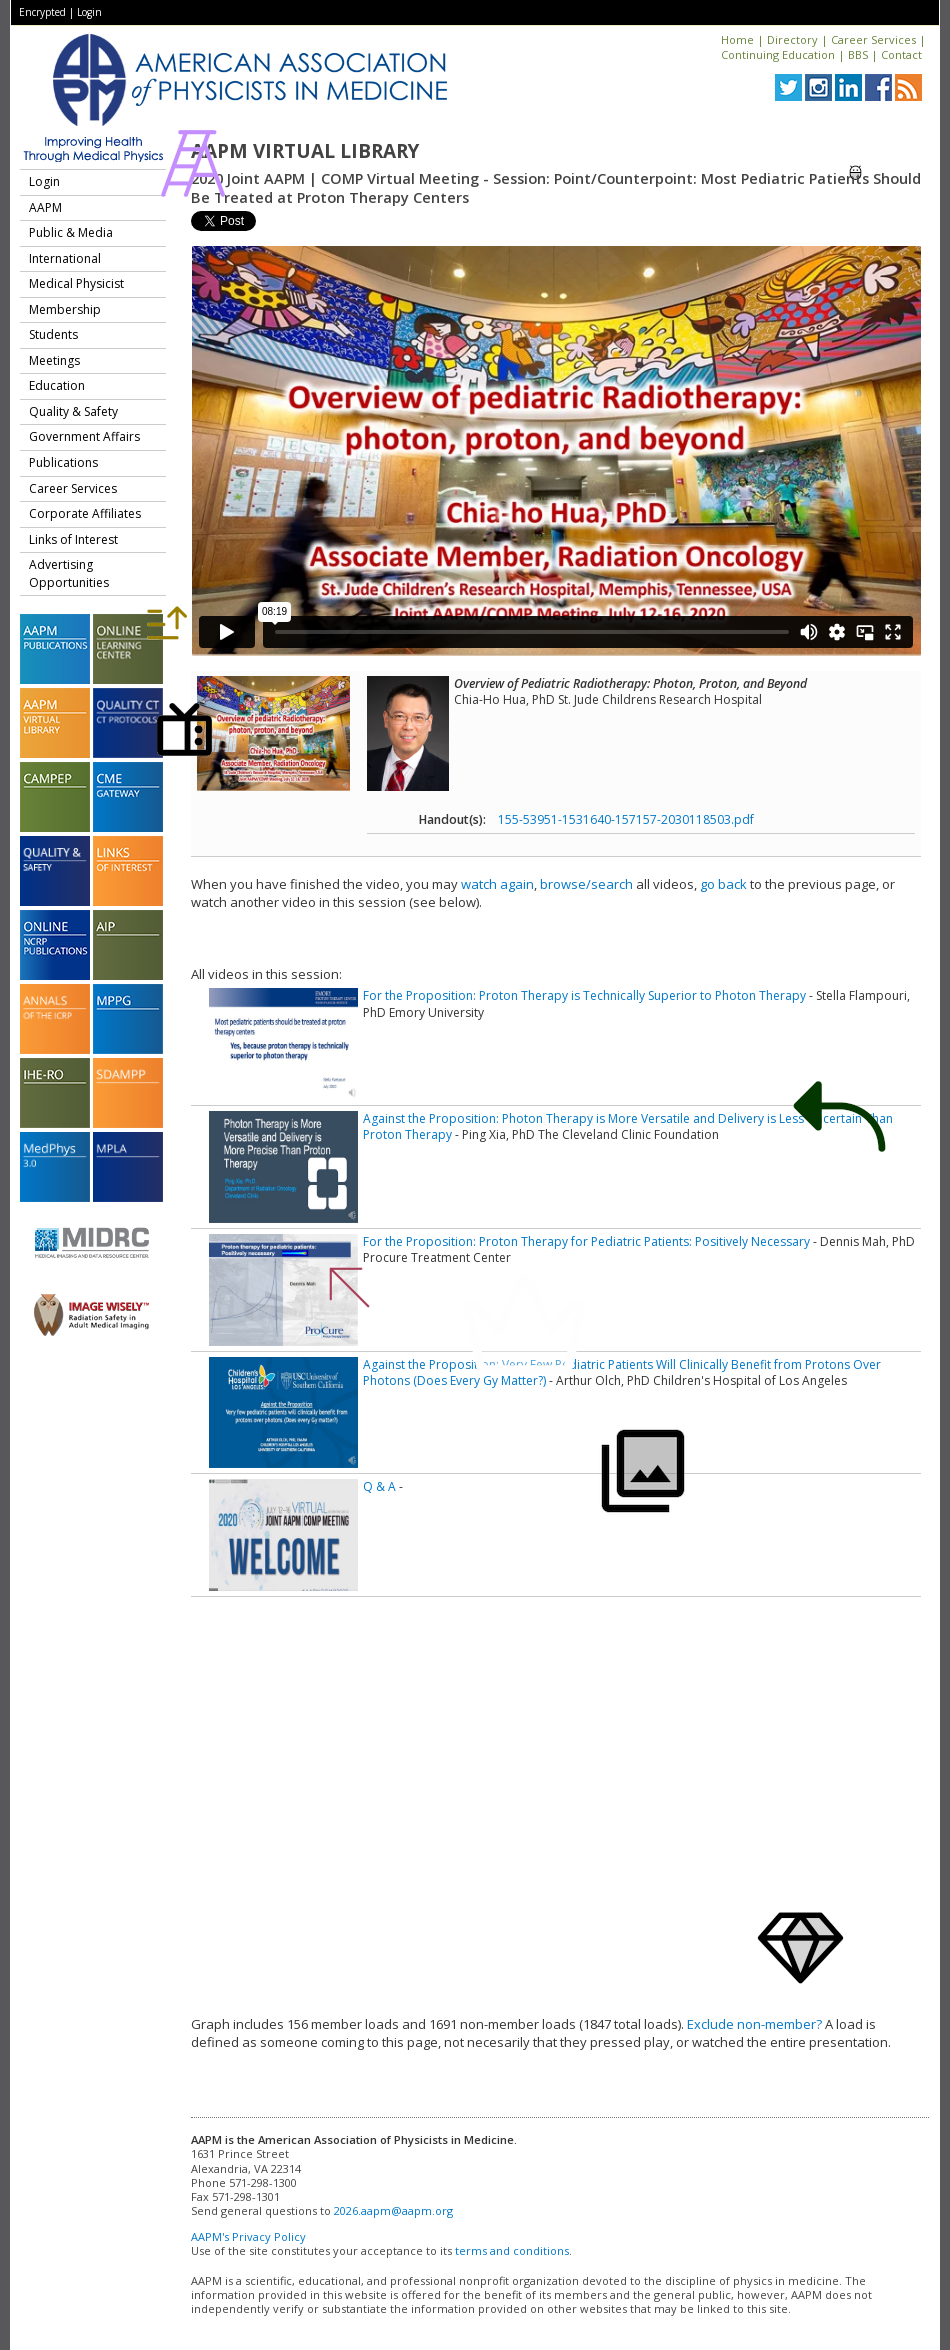 This screenshot has height=2350, width=950. I want to click on sort items in descending order, so click(165, 624).